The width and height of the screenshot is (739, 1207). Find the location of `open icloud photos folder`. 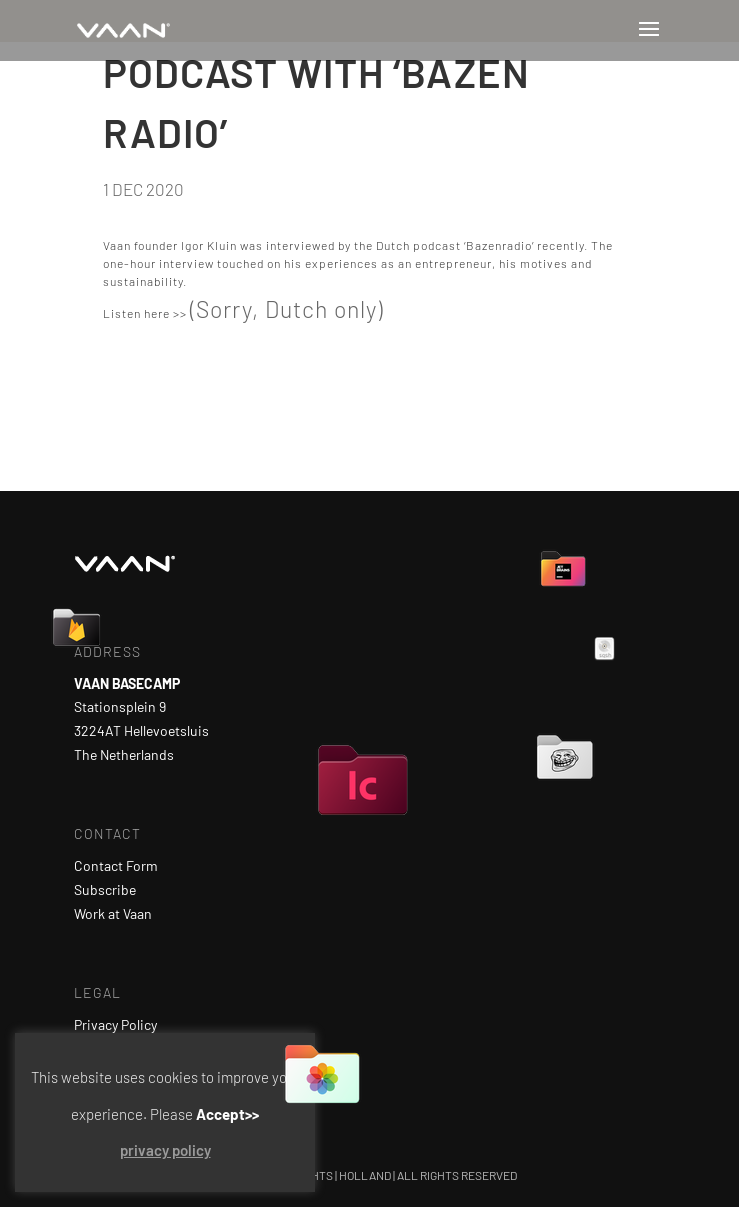

open icloud photos folder is located at coordinates (322, 1076).